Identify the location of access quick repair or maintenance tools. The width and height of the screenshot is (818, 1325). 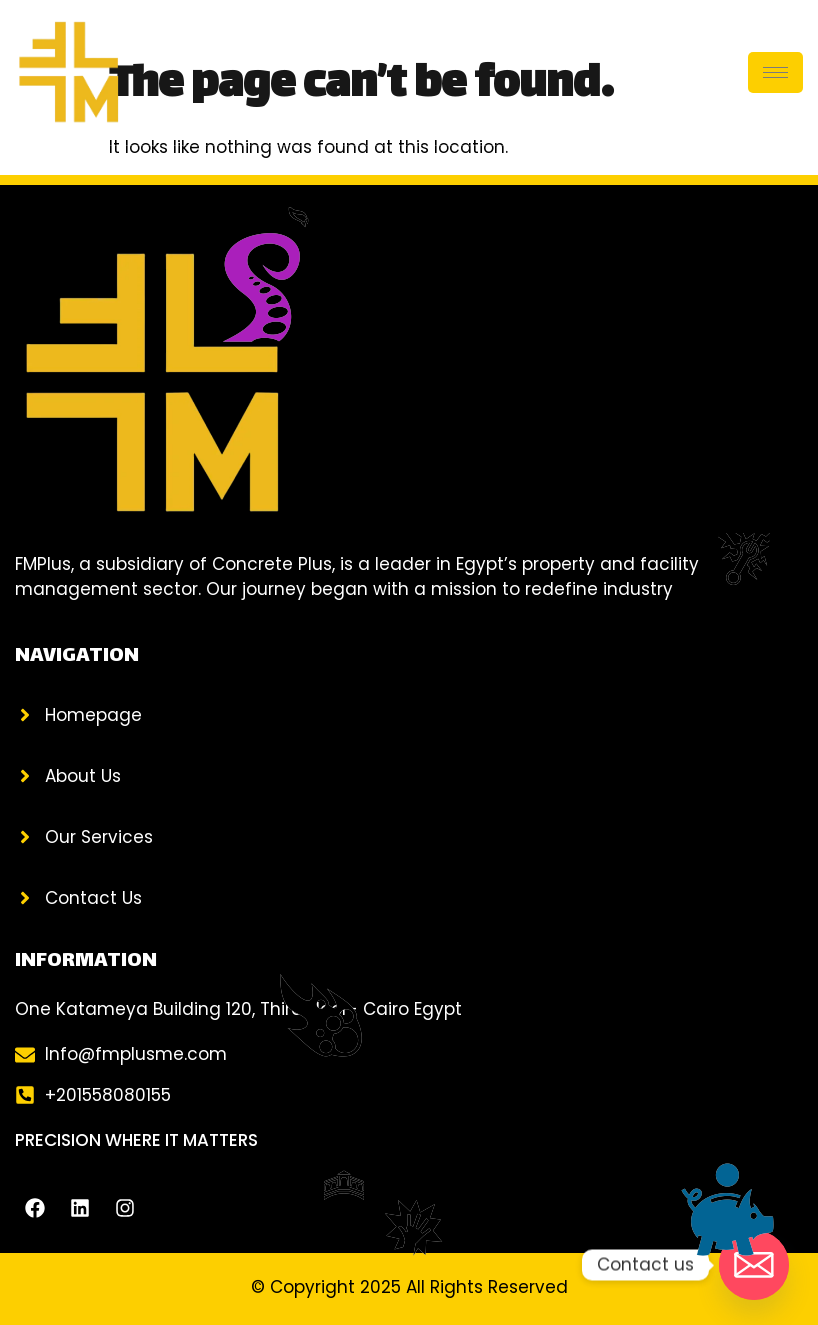
(744, 559).